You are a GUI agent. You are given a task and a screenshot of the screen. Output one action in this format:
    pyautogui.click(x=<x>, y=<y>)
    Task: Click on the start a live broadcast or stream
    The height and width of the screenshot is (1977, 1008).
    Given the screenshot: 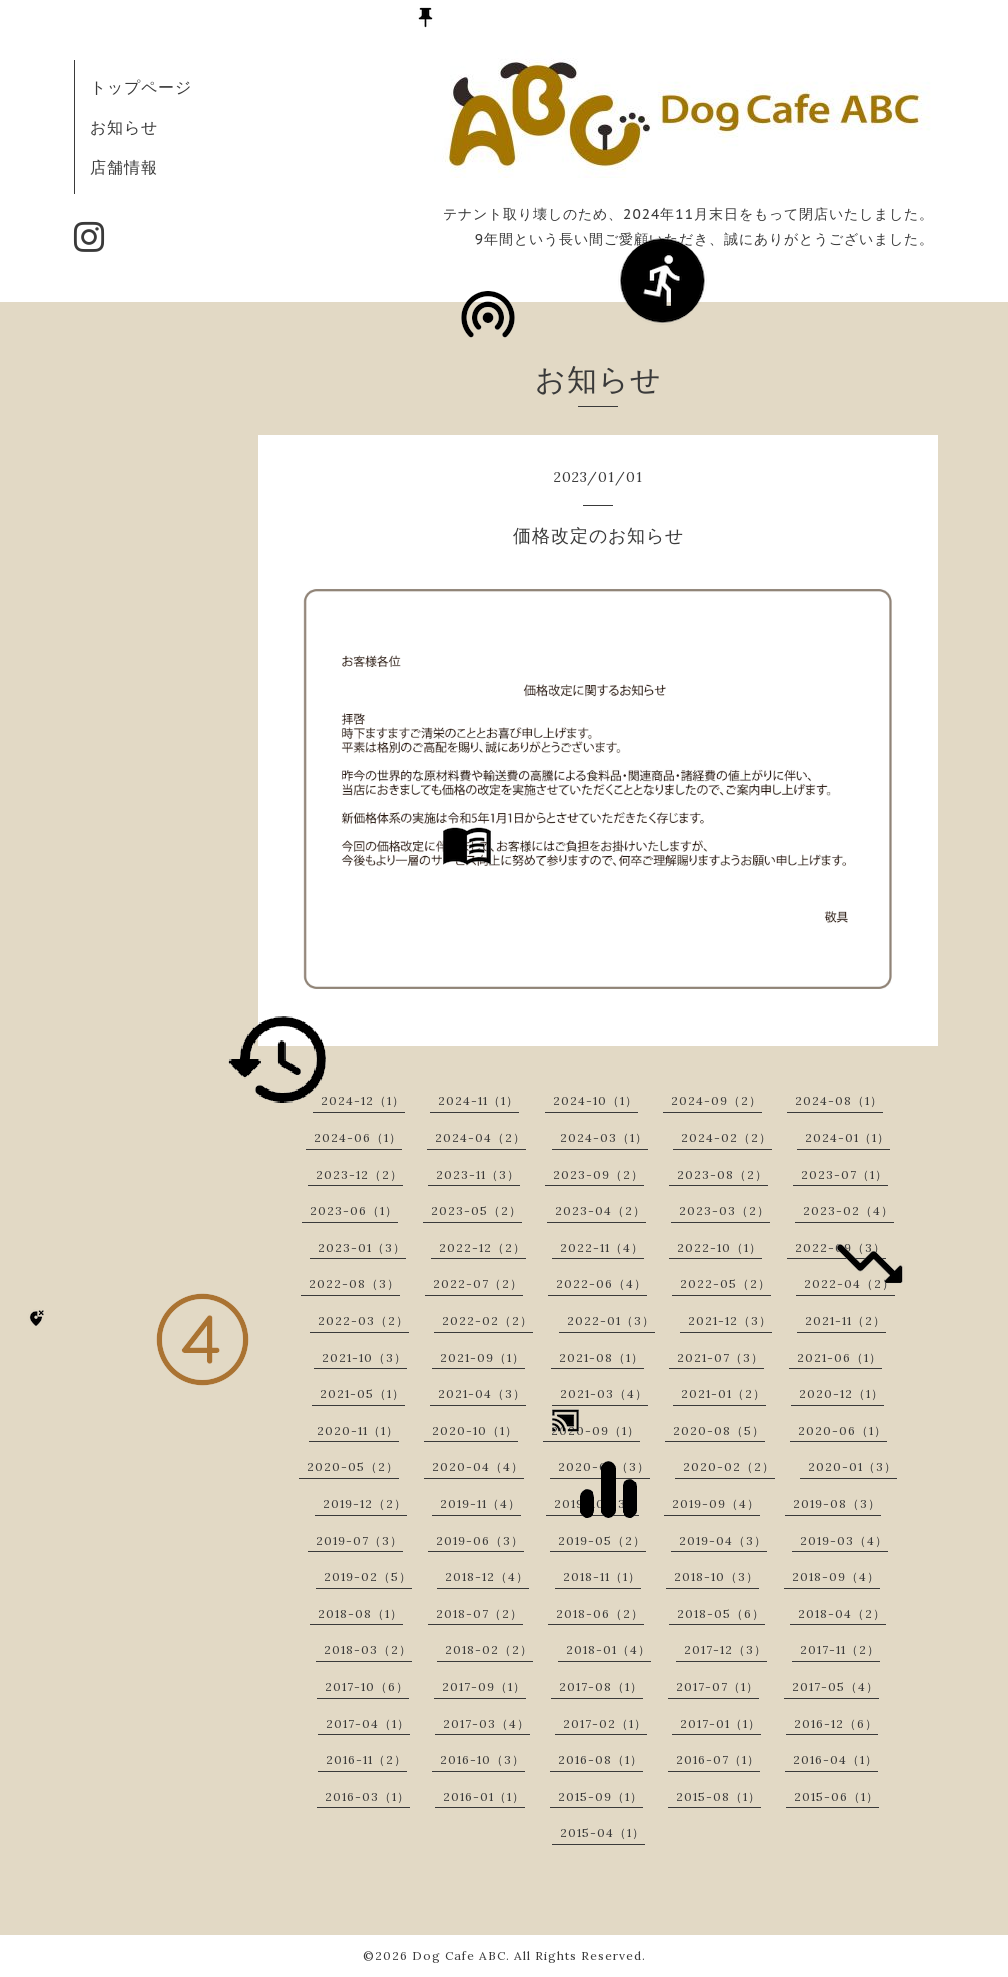 What is the action you would take?
    pyautogui.click(x=488, y=315)
    